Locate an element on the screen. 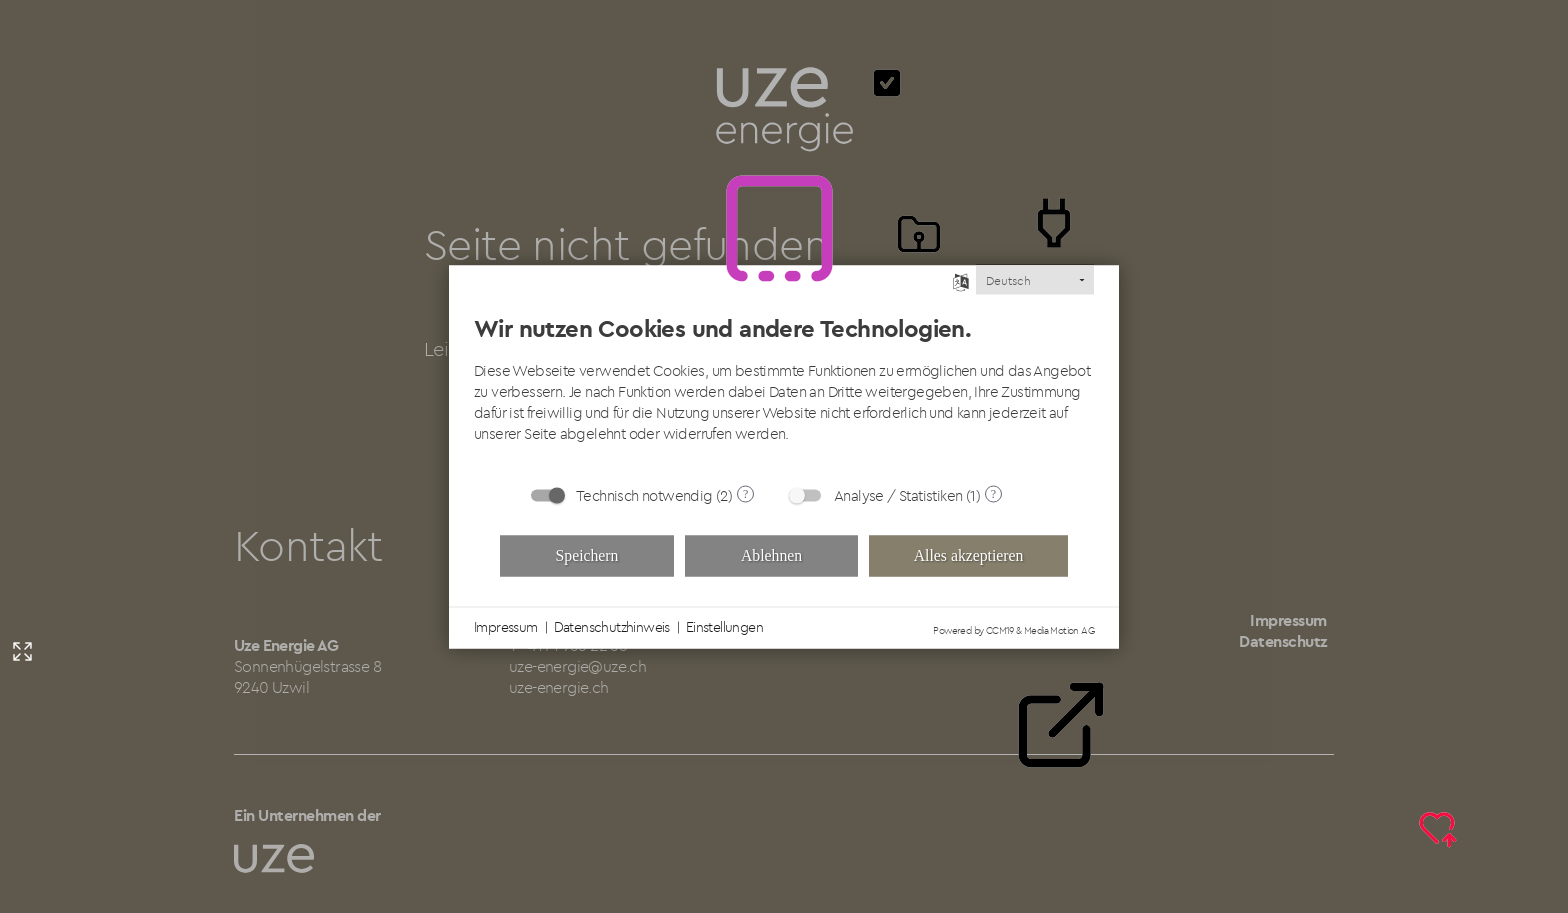  upload or share a favorite item is located at coordinates (1437, 828).